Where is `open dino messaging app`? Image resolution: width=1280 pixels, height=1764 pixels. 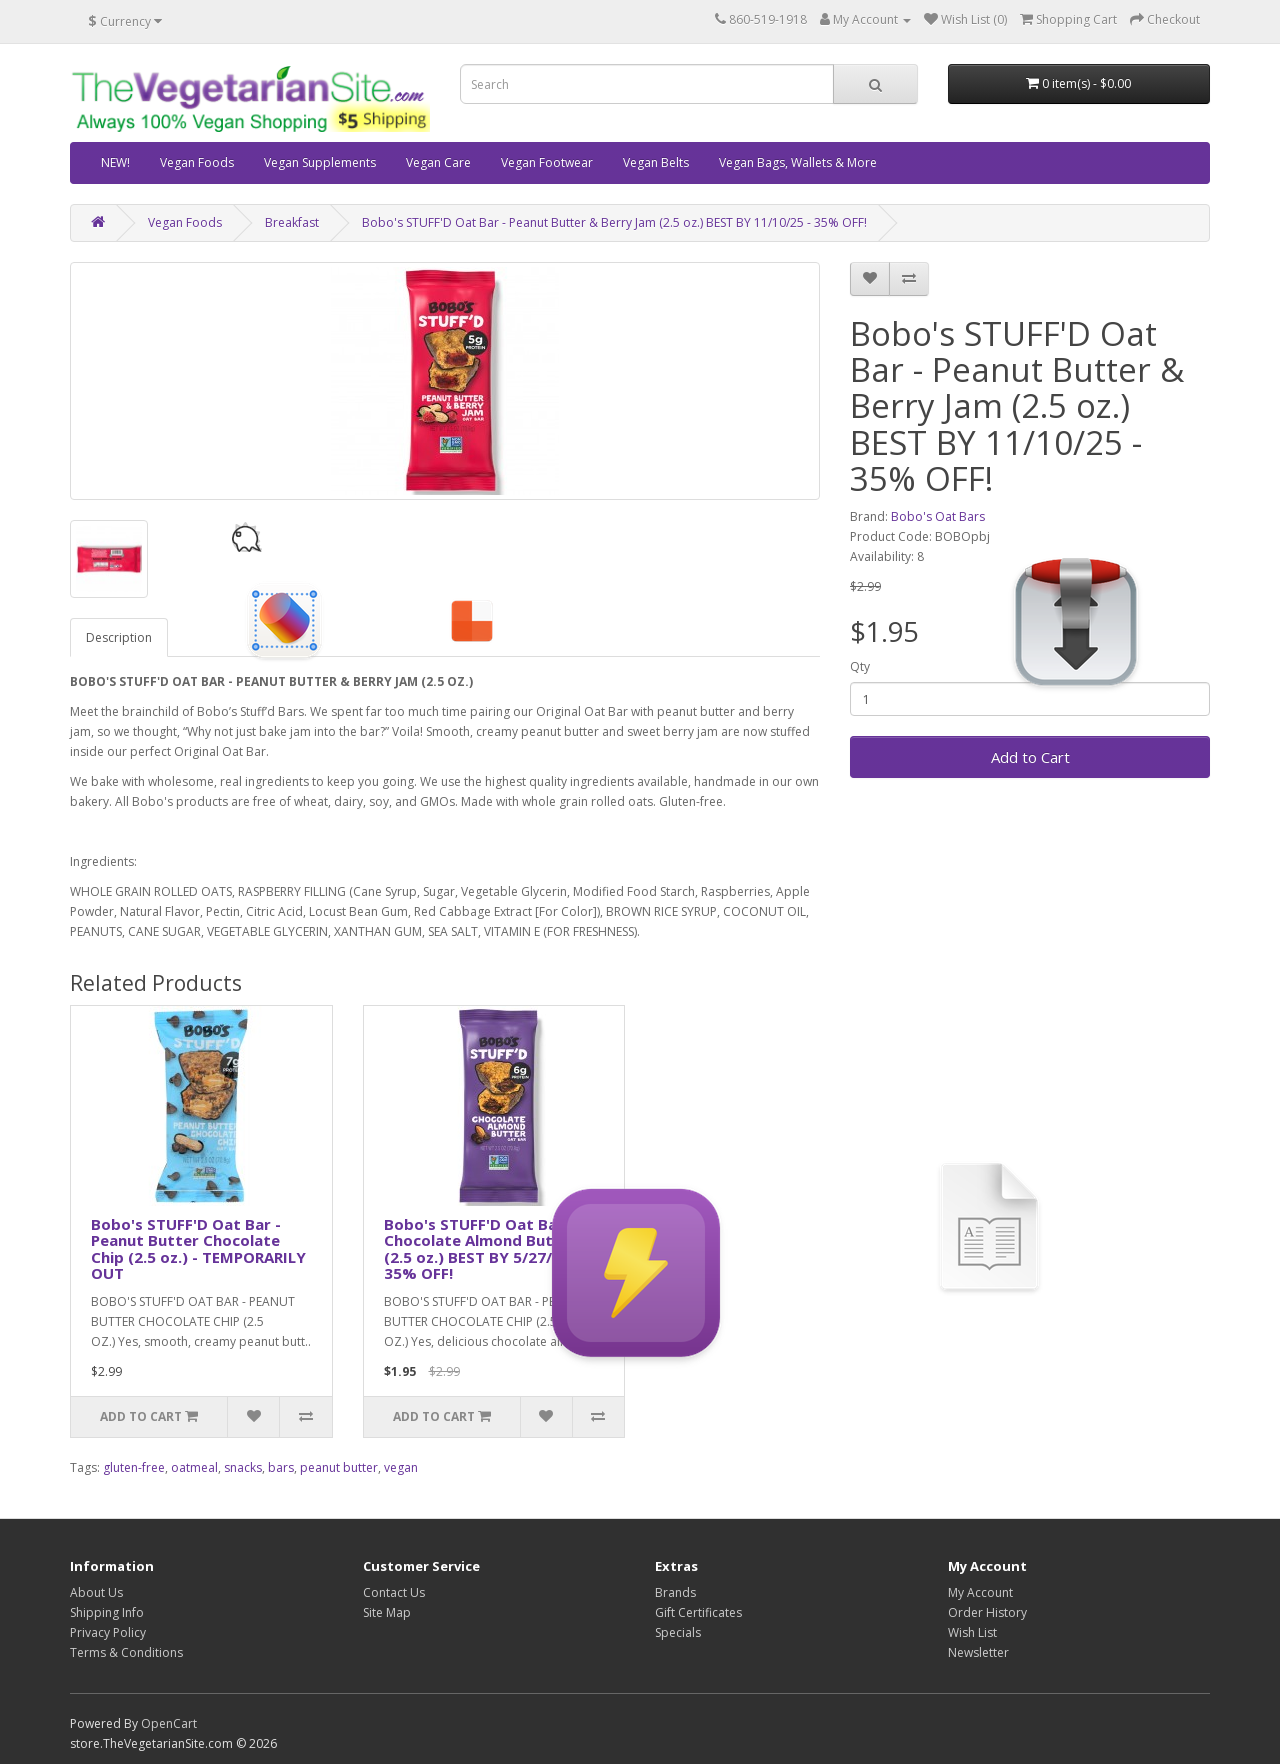
open dino messaging app is located at coordinates (247, 537).